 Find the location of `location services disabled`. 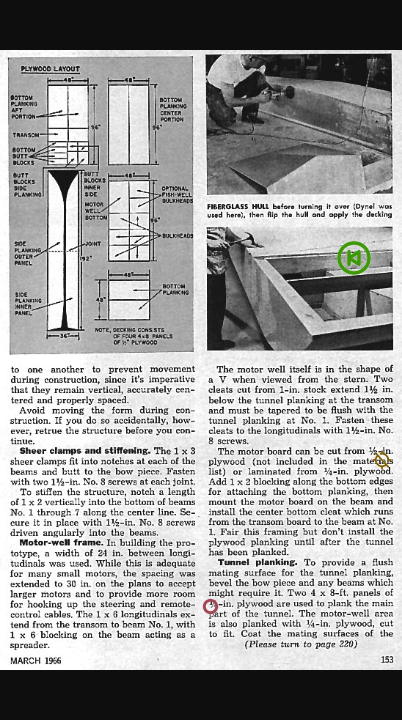

location services disabled is located at coordinates (382, 460).